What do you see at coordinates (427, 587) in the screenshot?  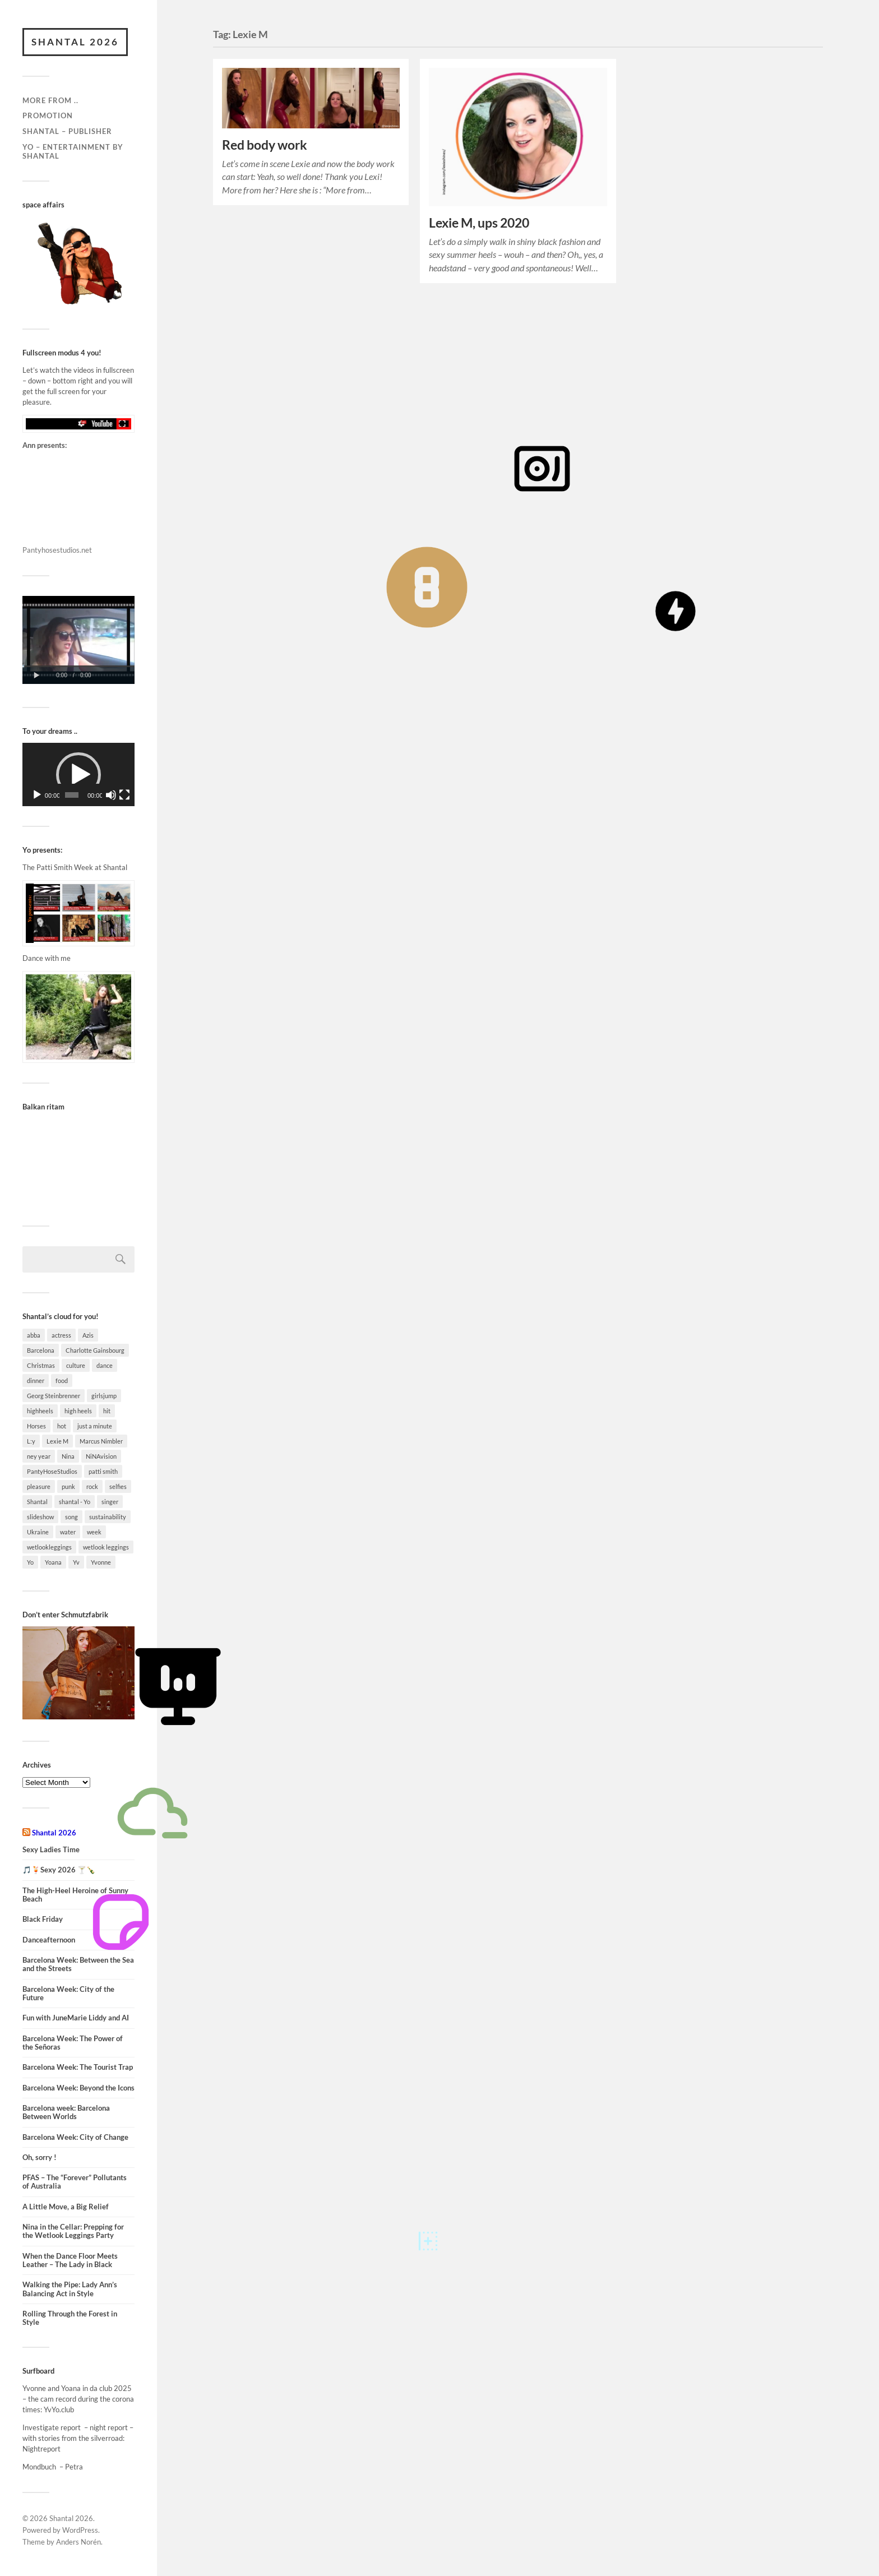 I see `indicates step 8 in a multi-step process` at bounding box center [427, 587].